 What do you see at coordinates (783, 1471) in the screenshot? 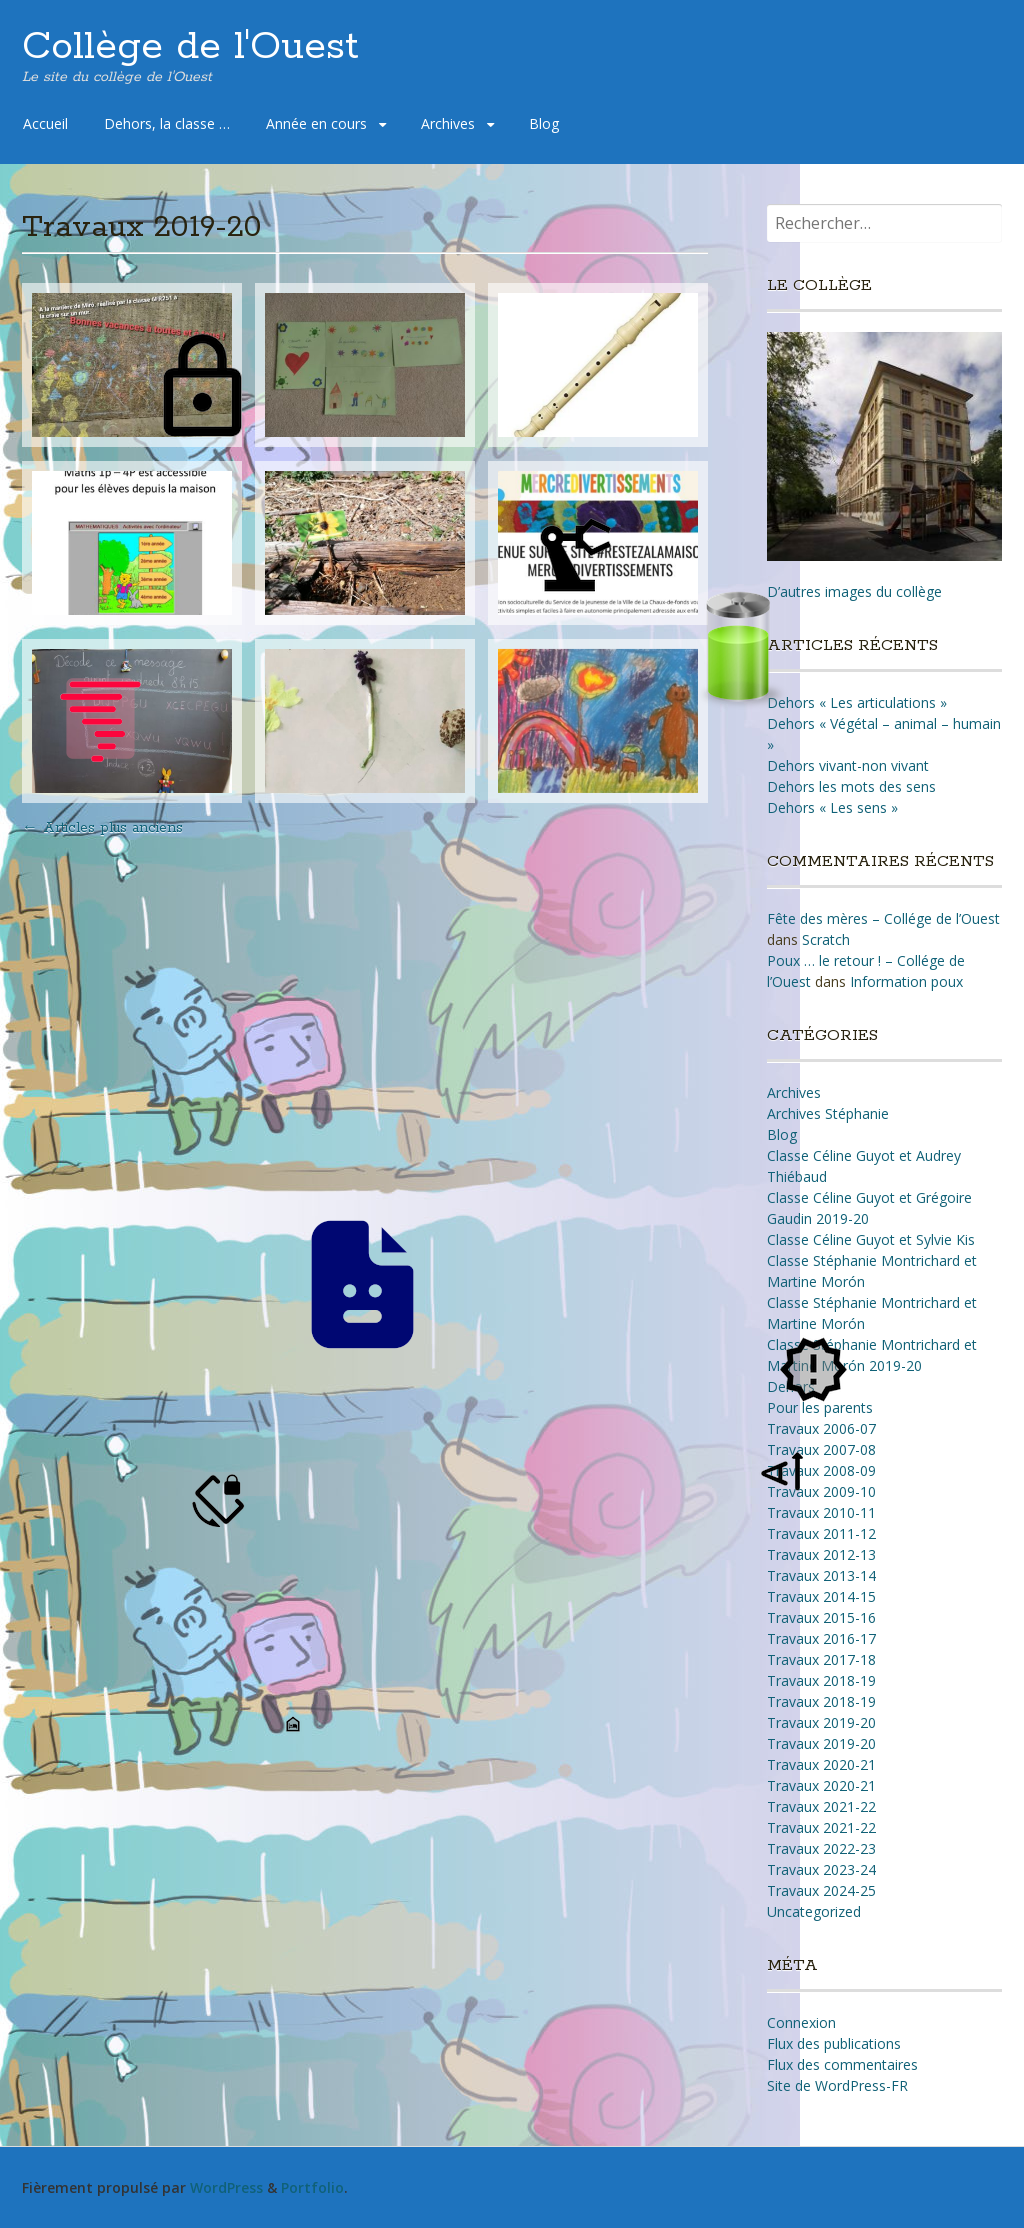
I see `rotate text orientation upward` at bounding box center [783, 1471].